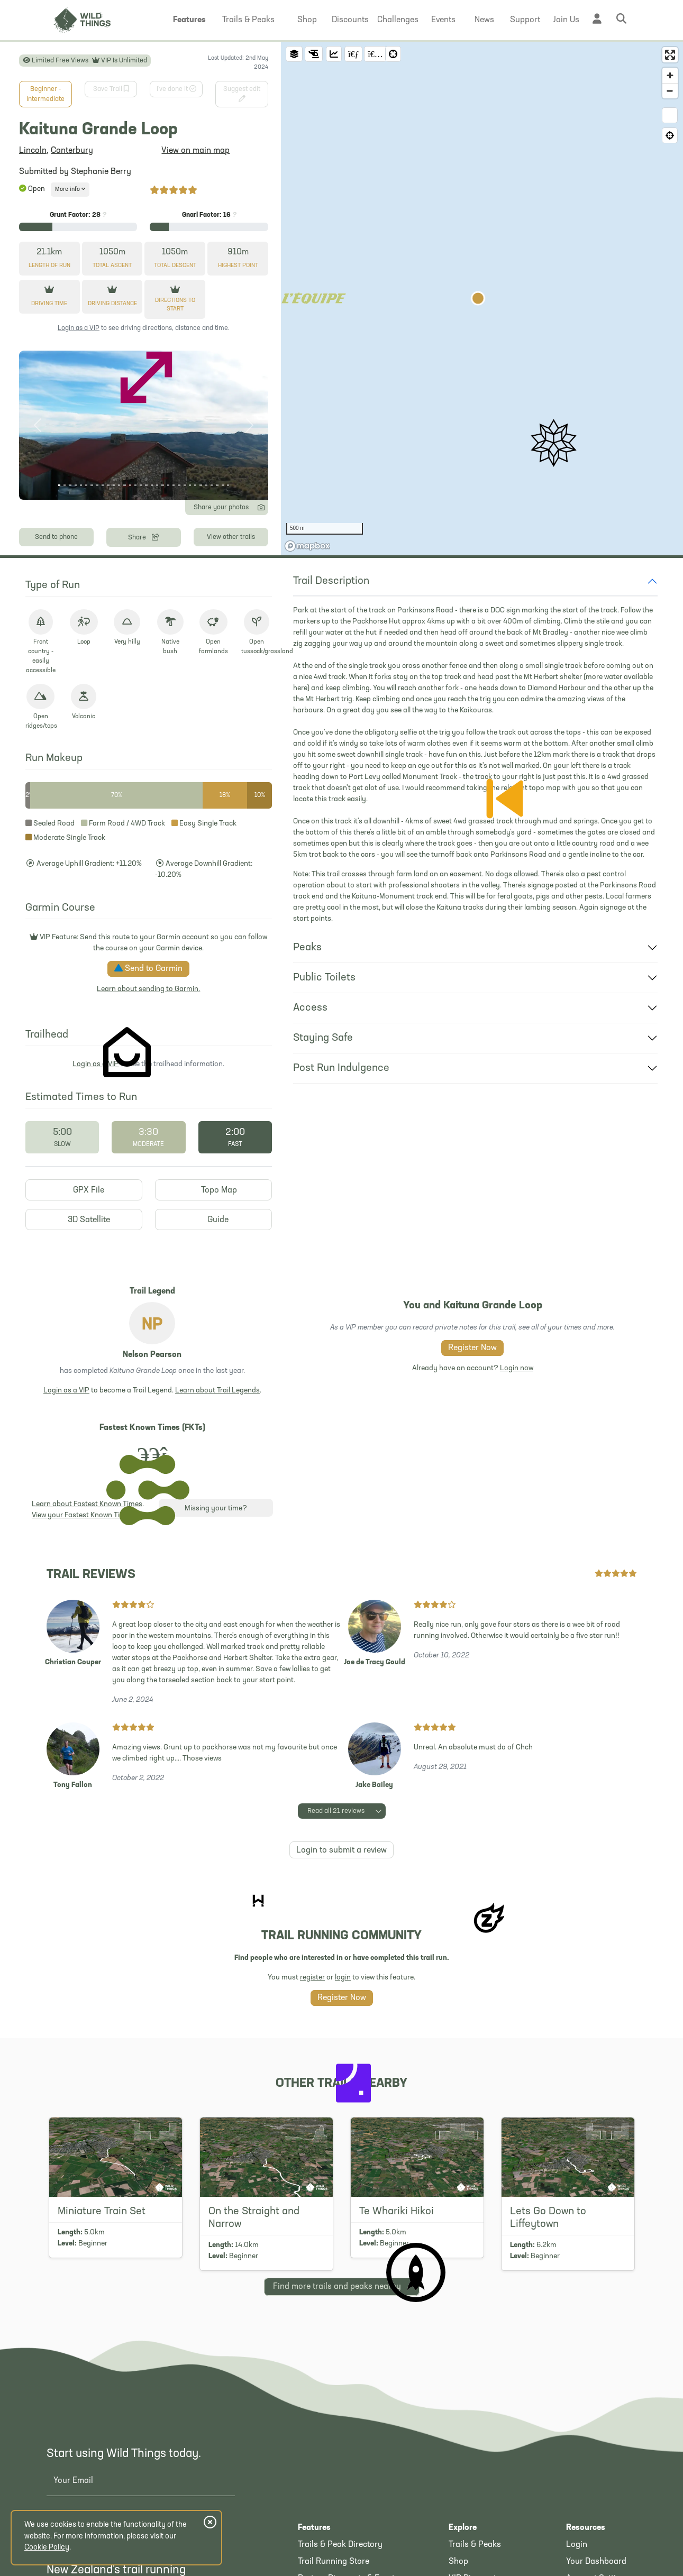  Describe the element at coordinates (146, 377) in the screenshot. I see `expand content to full screen` at that location.